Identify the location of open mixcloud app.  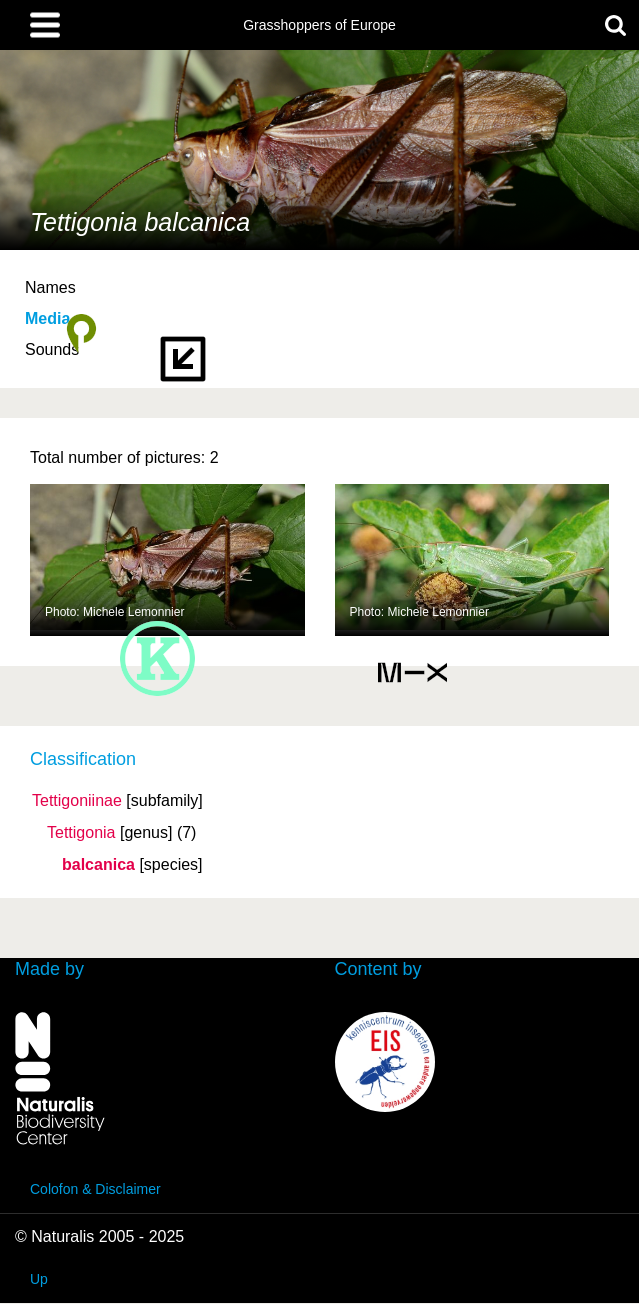
(412, 672).